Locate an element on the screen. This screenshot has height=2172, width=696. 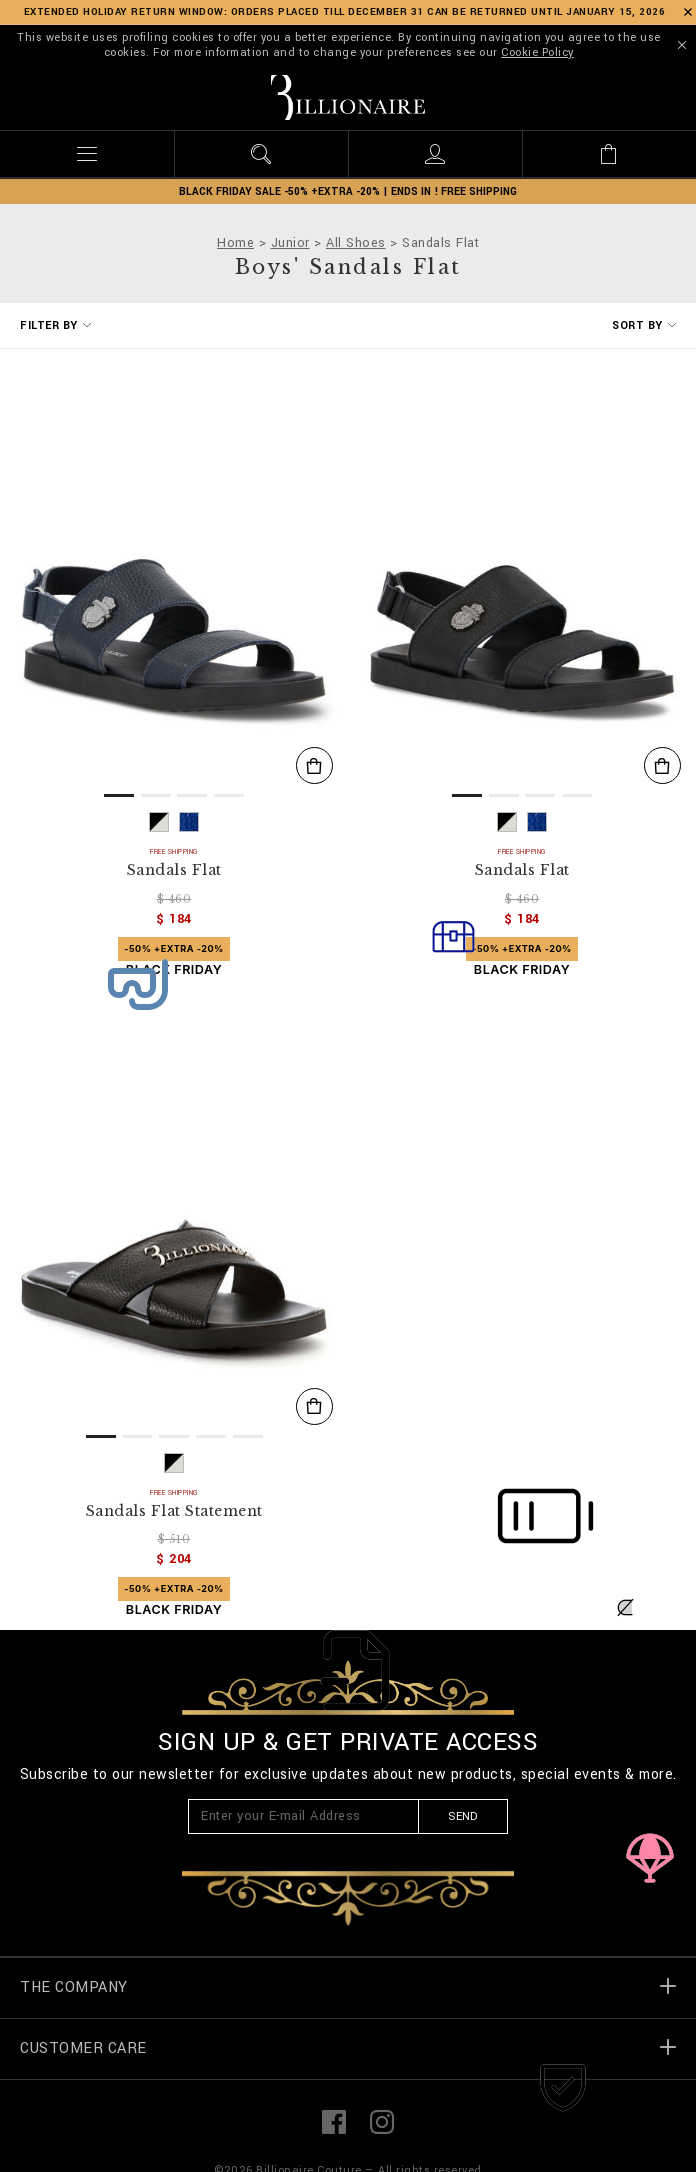
indicates verified or secure status is located at coordinates (563, 2085).